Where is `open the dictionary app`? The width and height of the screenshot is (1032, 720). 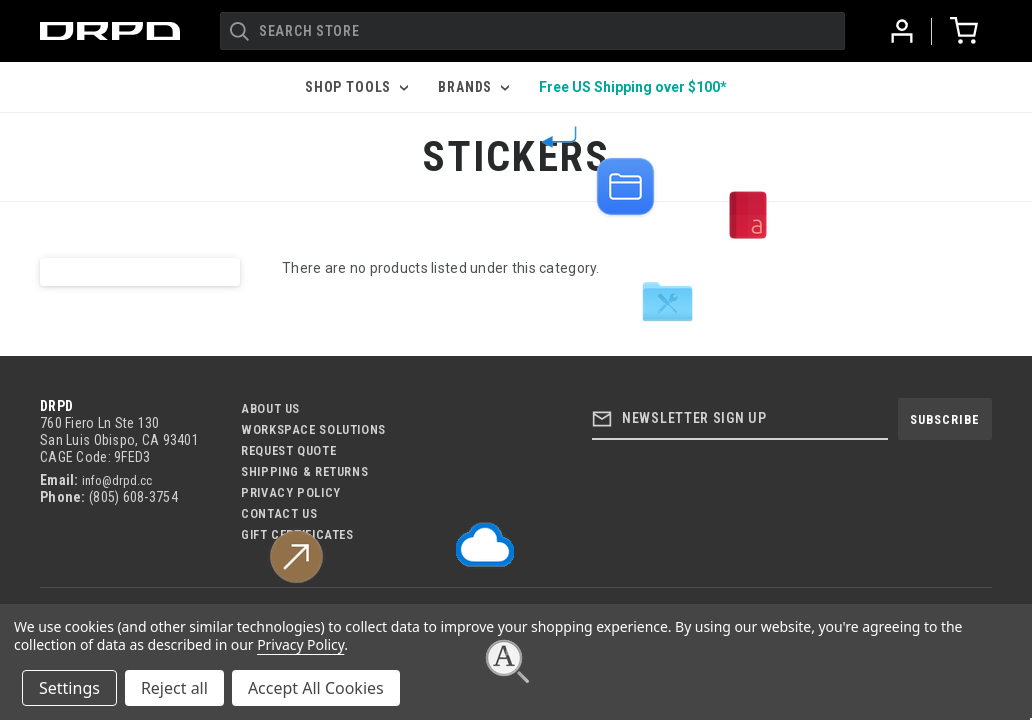
open the dictionary app is located at coordinates (748, 215).